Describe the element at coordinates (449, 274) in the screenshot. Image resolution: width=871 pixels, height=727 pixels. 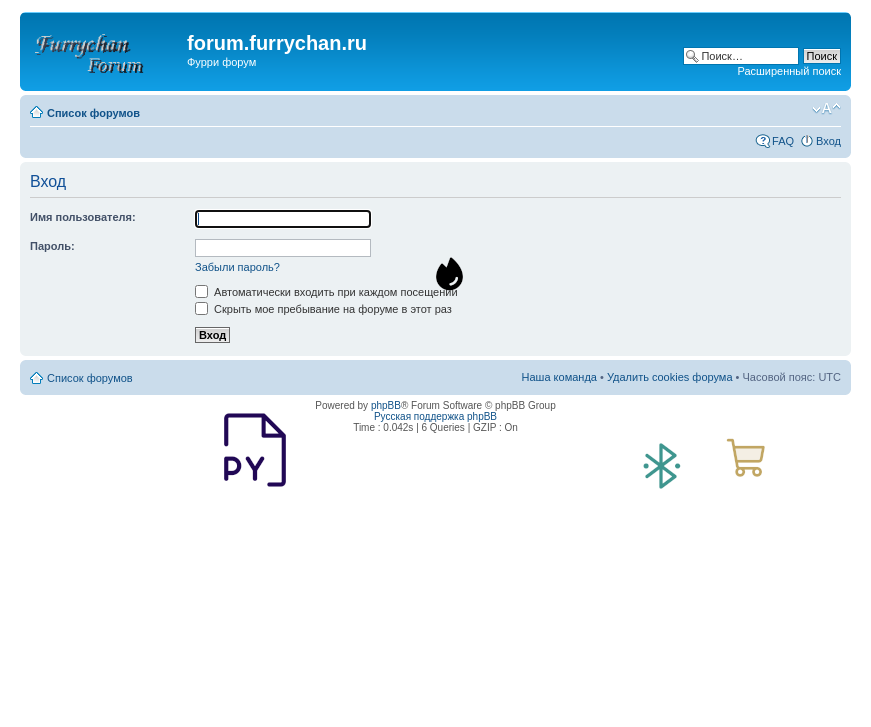
I see `indicates trending or popular content` at that location.